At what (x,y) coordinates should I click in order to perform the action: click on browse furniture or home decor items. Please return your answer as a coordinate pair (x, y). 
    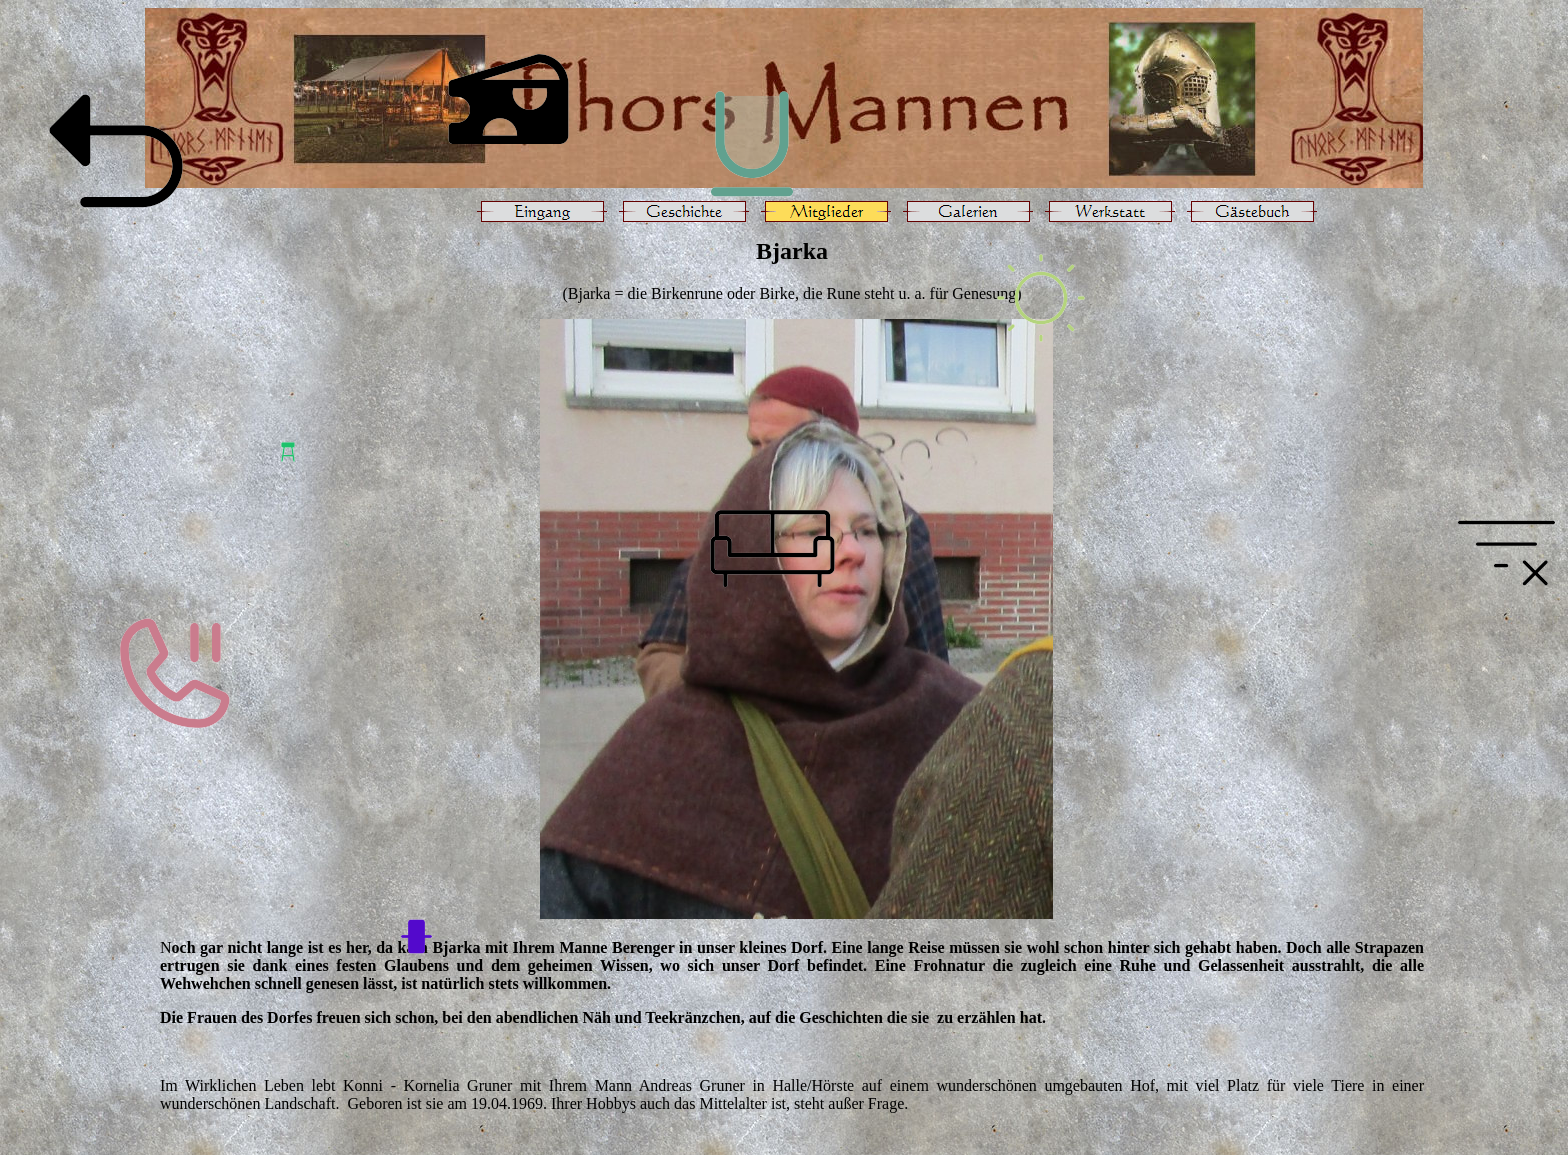
    Looking at the image, I should click on (772, 546).